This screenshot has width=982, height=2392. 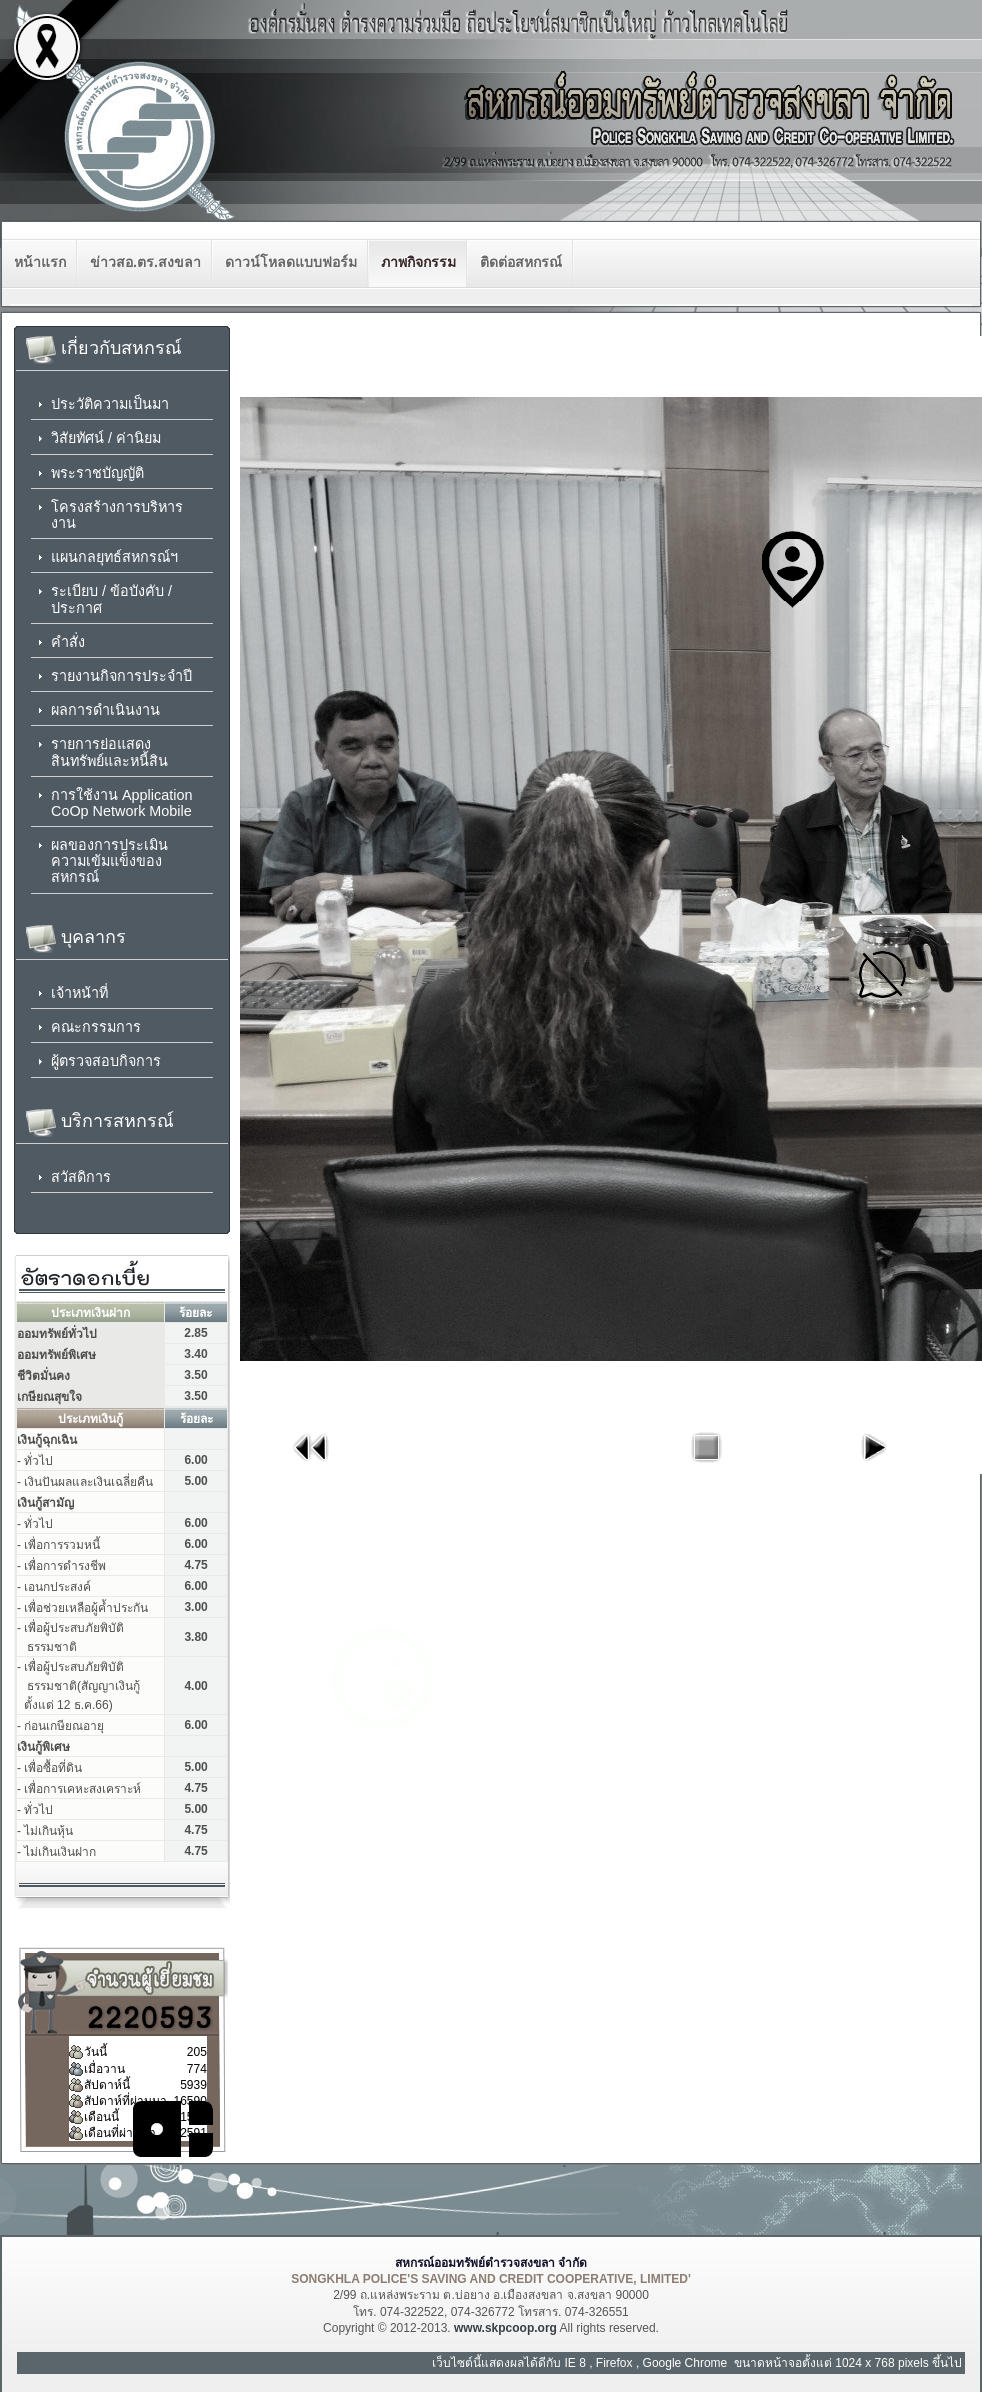 What do you see at coordinates (173, 2129) in the screenshot?
I see `access bento box or meal ordering feature` at bounding box center [173, 2129].